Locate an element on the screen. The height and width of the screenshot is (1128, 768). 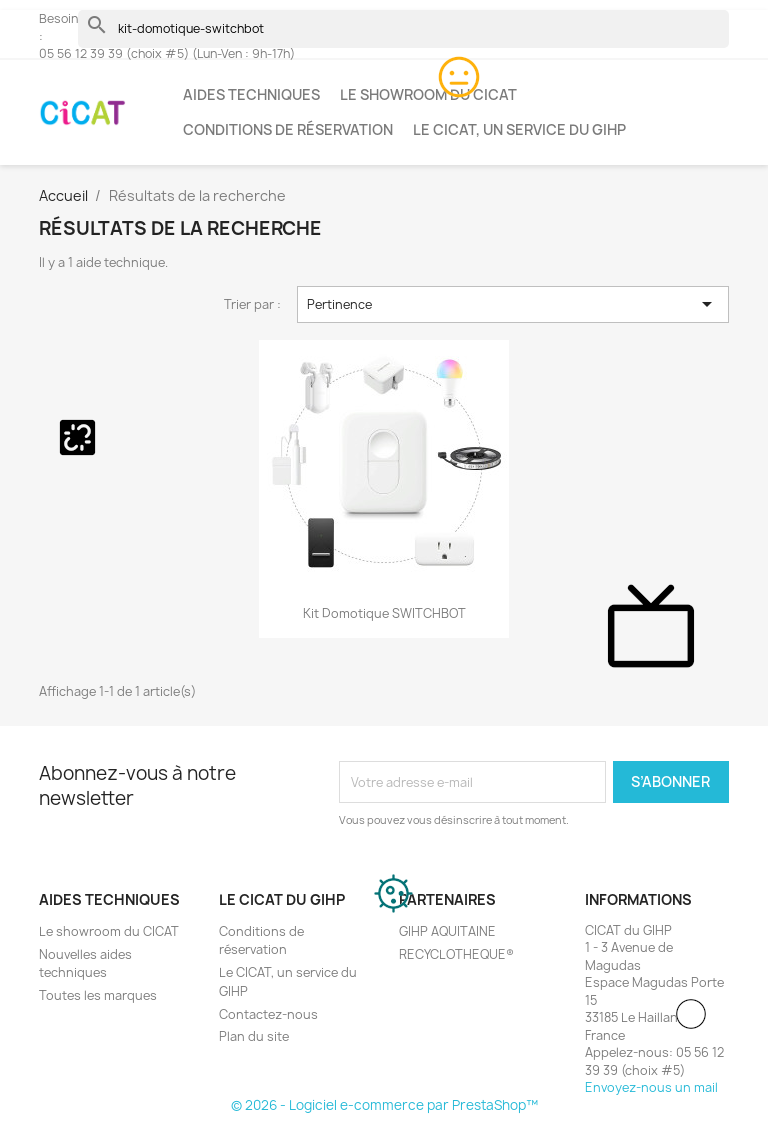
indicates virus or malware detected is located at coordinates (393, 893).